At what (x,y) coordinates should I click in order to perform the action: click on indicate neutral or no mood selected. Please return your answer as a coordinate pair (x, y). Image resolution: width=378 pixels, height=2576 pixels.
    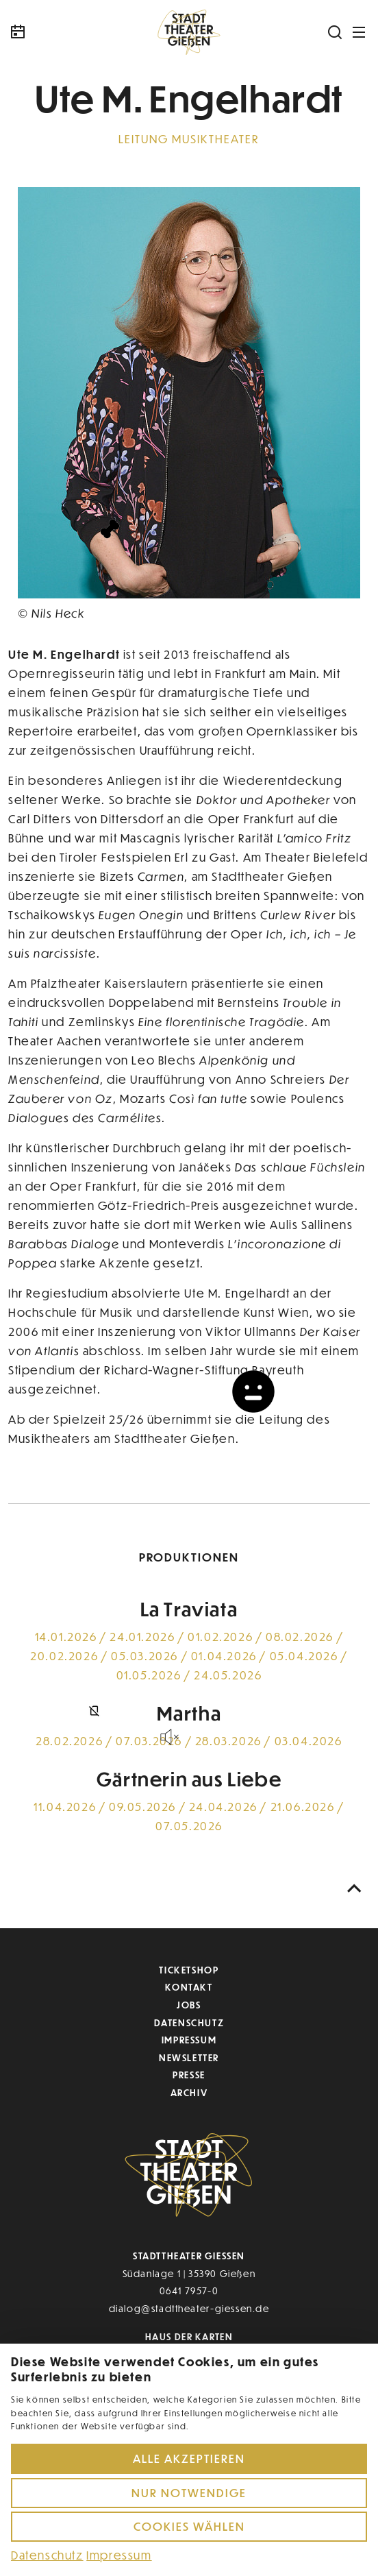
    Looking at the image, I should click on (253, 1392).